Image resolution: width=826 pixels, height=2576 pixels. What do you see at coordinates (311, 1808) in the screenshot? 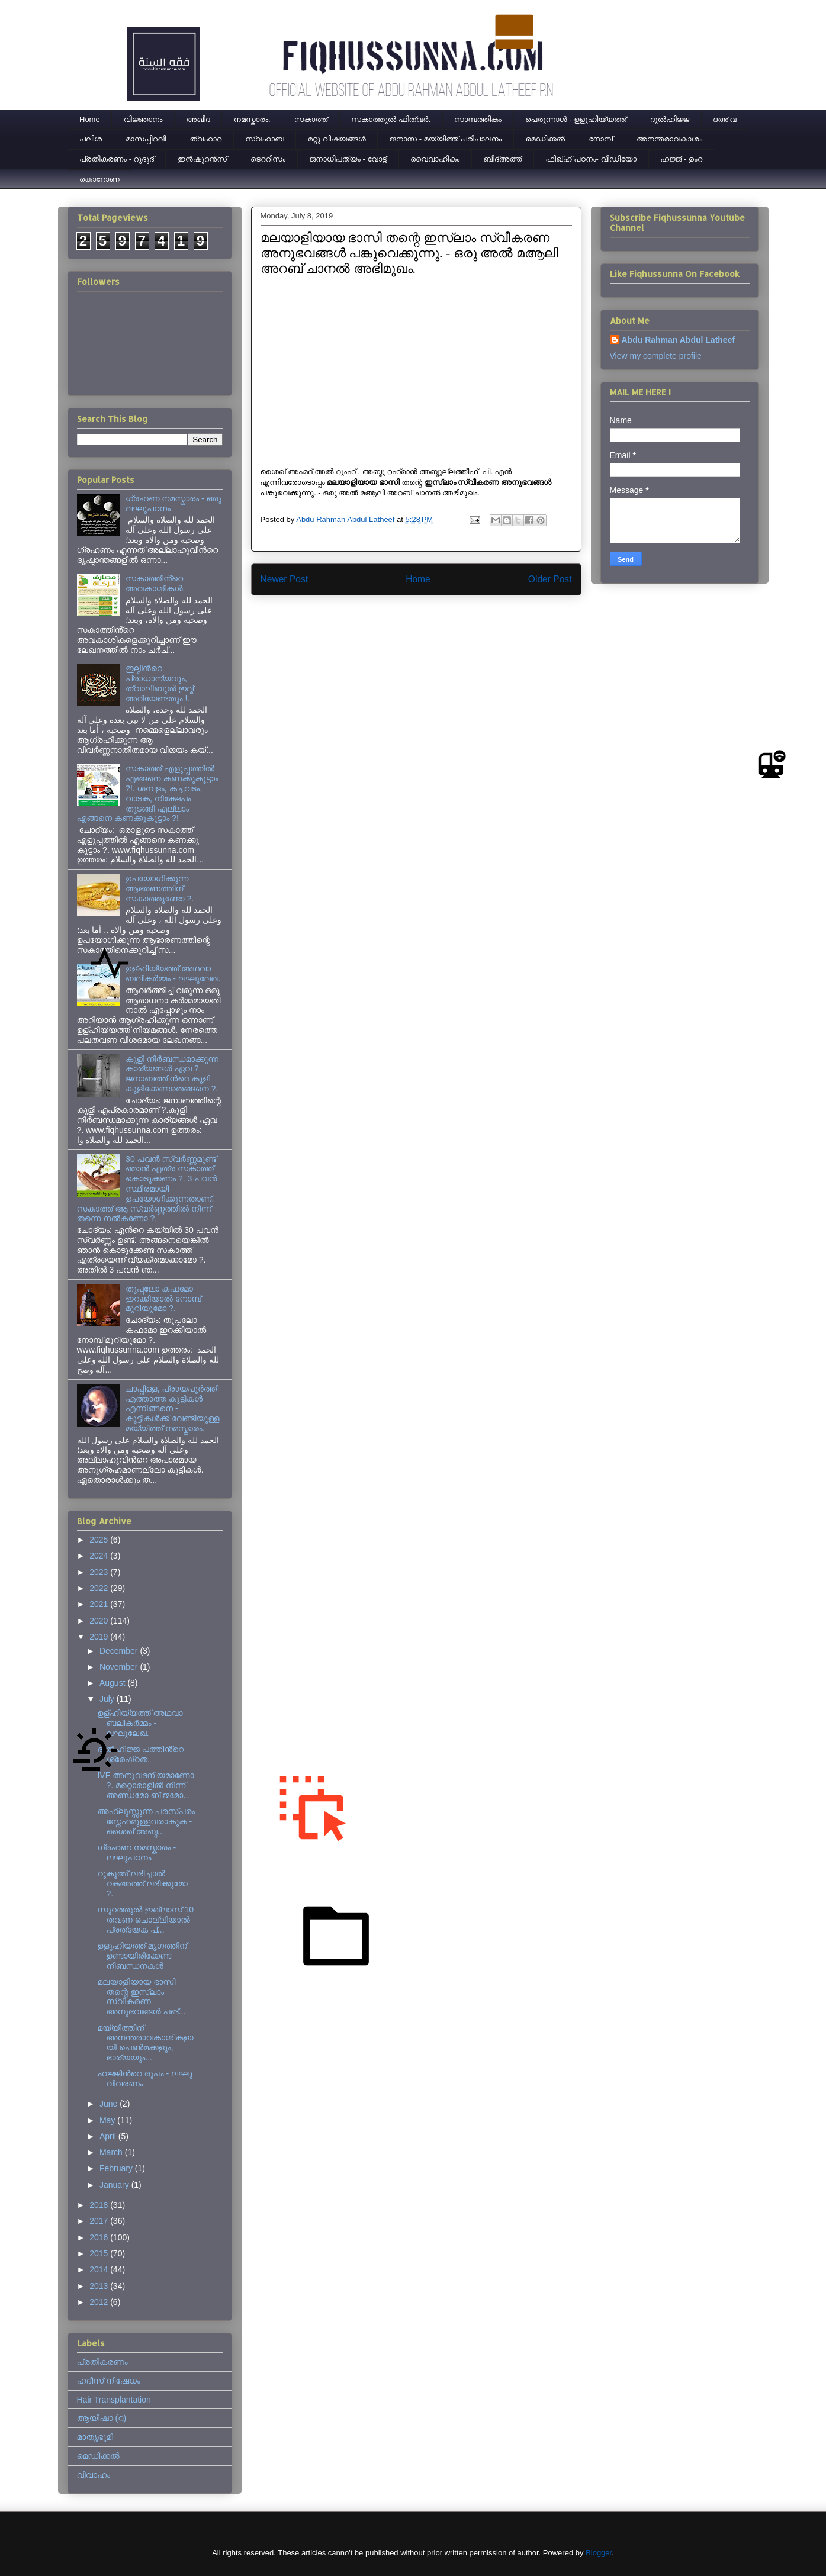
I see `drag and drop to rearrange items` at bounding box center [311, 1808].